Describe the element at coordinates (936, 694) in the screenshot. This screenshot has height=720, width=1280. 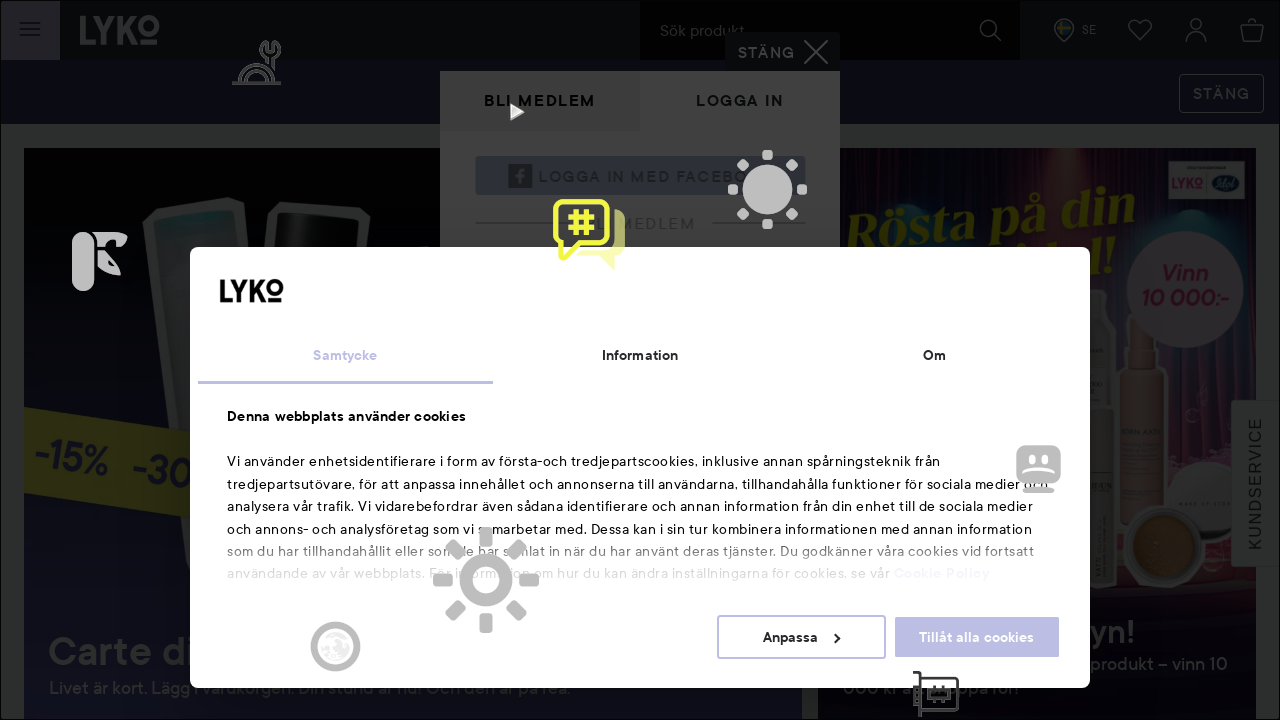
I see `access firmware settings and updates` at that location.